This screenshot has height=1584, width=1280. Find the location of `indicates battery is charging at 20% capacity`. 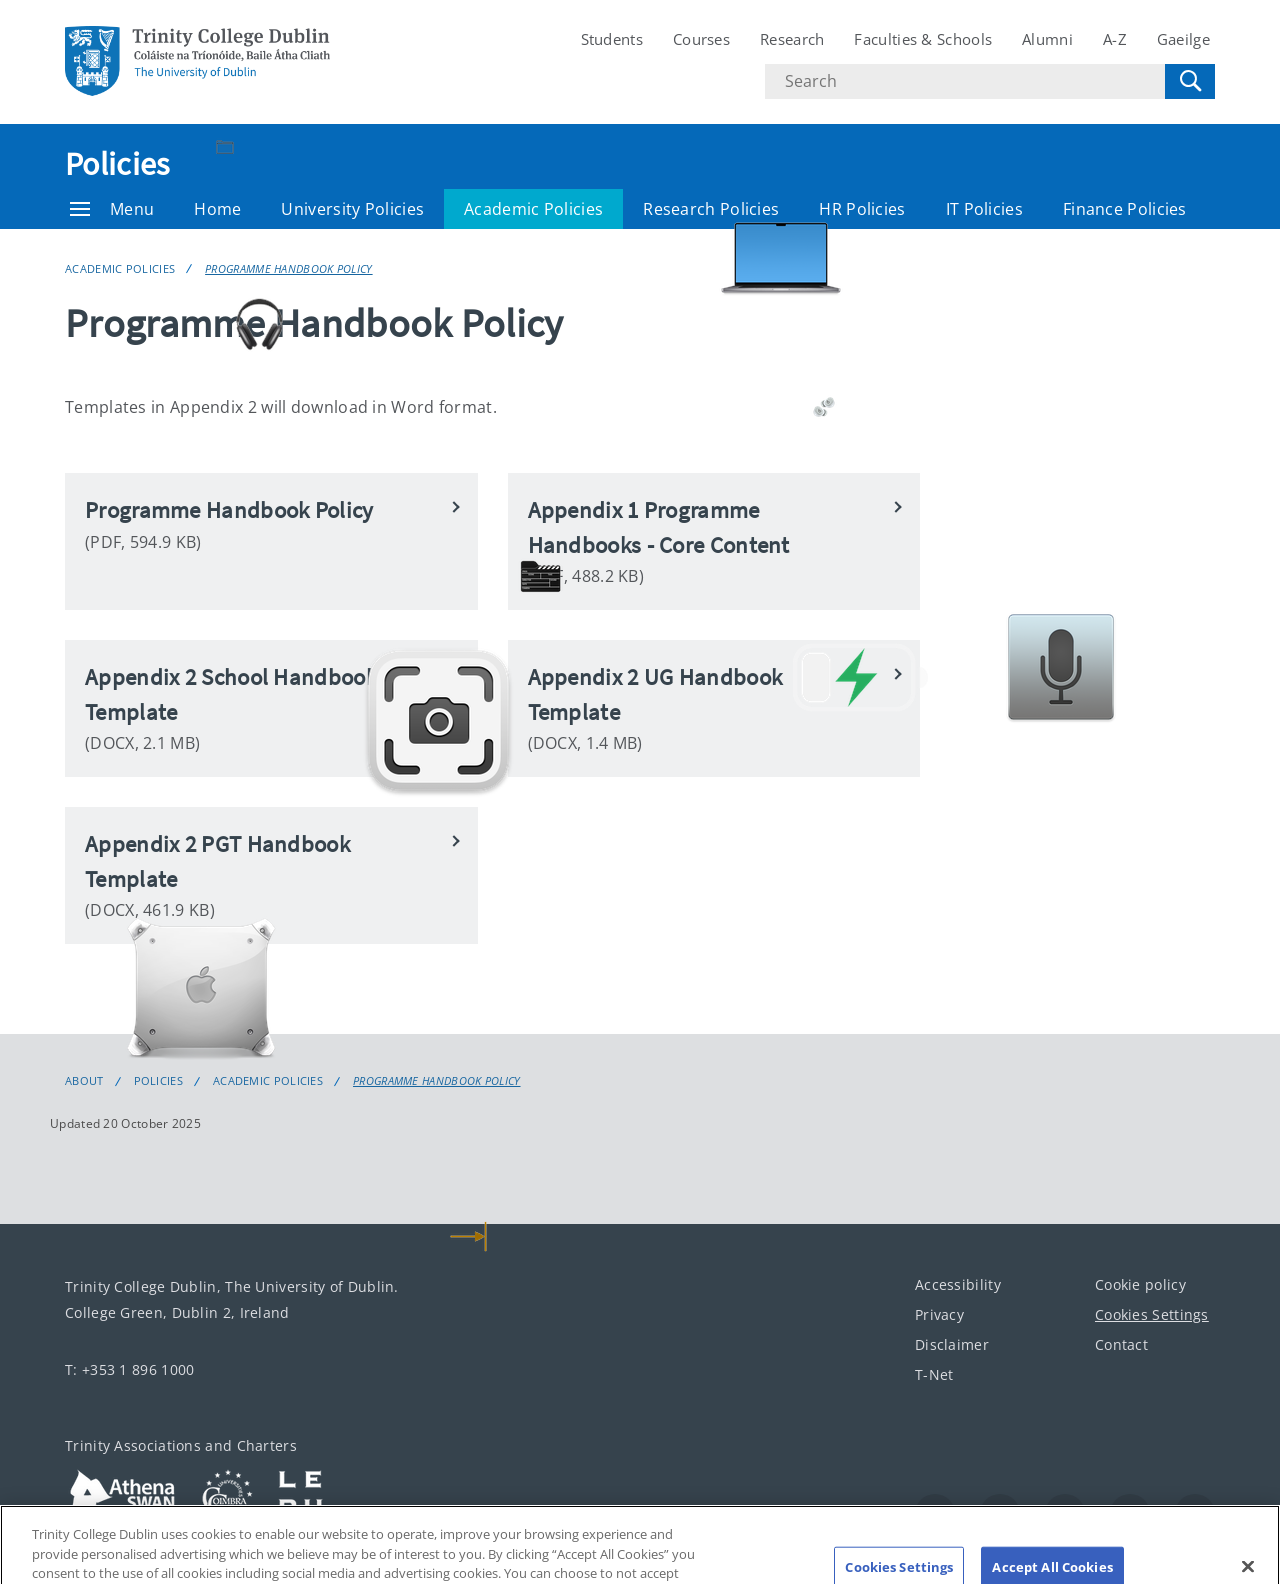

indicates battery is charging at 20% capacity is located at coordinates (860, 677).